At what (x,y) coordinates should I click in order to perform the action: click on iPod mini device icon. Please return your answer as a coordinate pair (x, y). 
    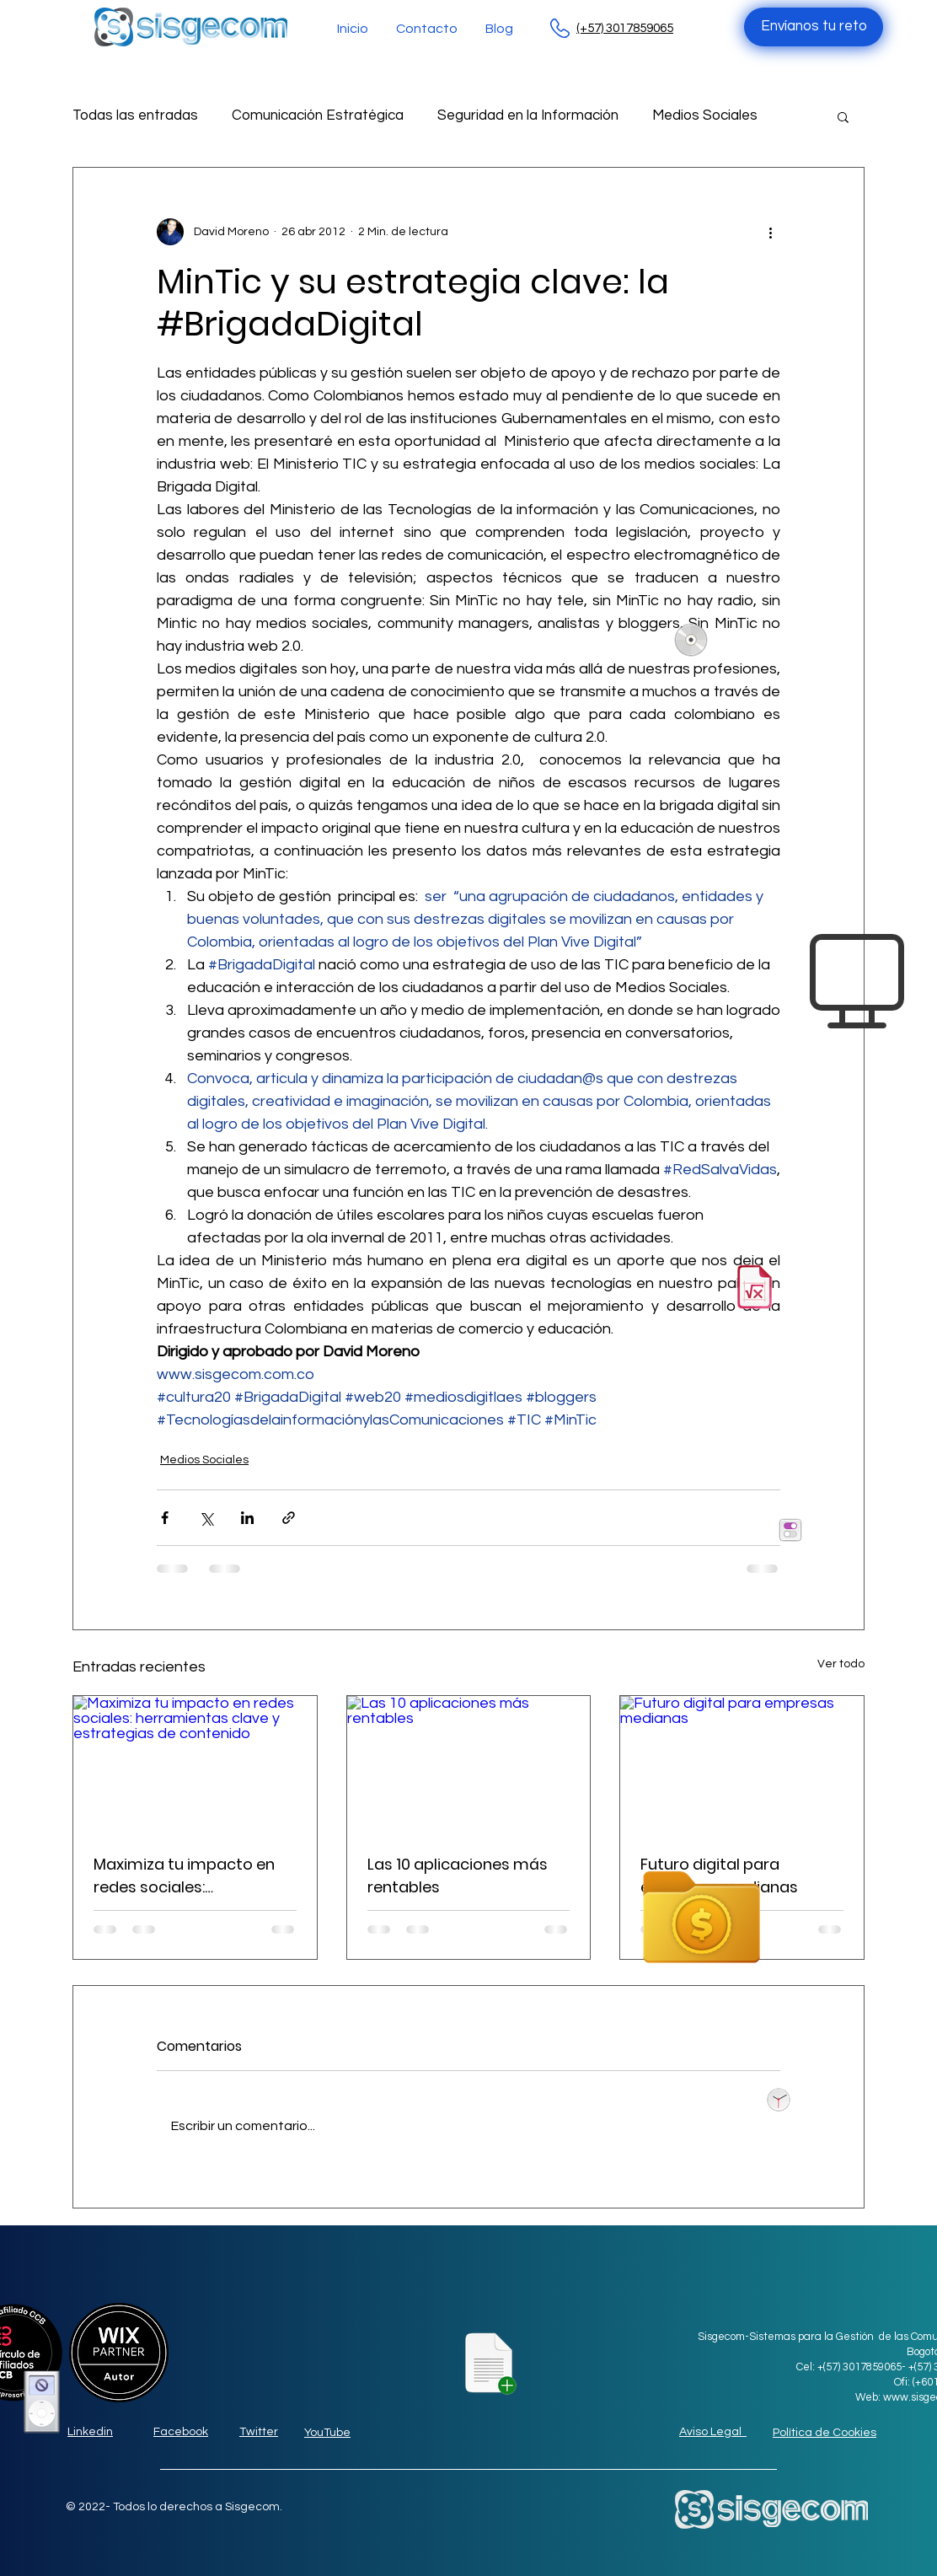
    Looking at the image, I should click on (41, 2402).